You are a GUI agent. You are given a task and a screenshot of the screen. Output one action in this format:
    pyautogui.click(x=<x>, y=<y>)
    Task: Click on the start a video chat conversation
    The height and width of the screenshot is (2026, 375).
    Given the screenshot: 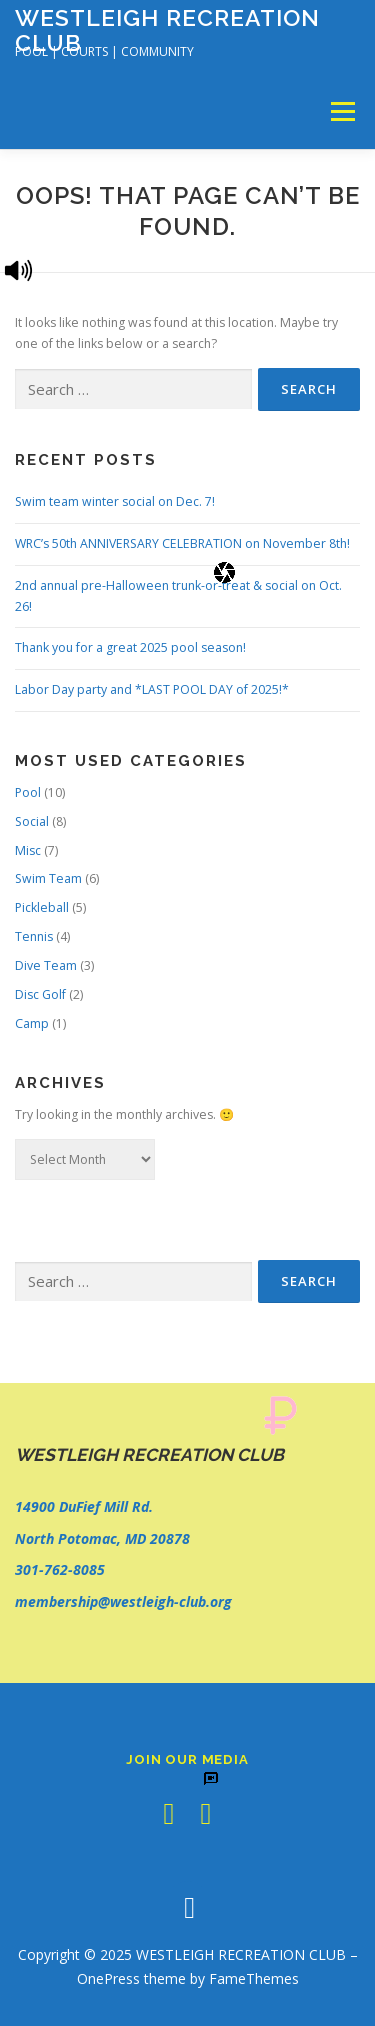 What is the action you would take?
    pyautogui.click(x=211, y=1779)
    